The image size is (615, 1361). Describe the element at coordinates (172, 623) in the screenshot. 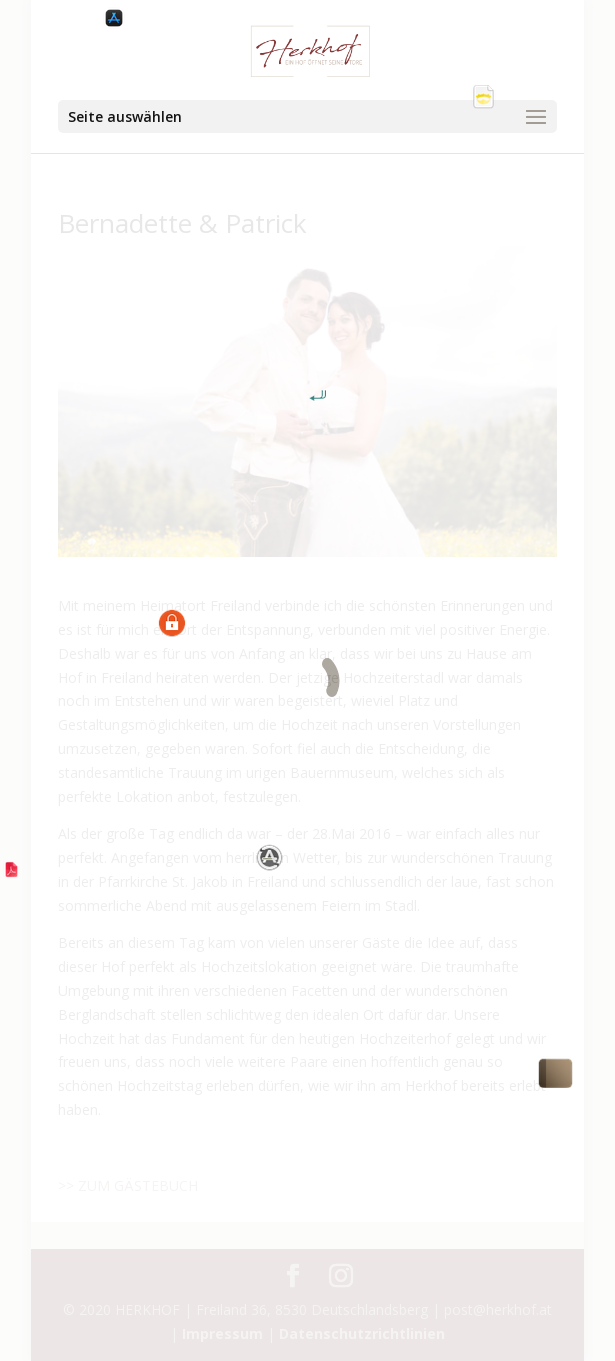

I see `brightness settings are locked` at that location.